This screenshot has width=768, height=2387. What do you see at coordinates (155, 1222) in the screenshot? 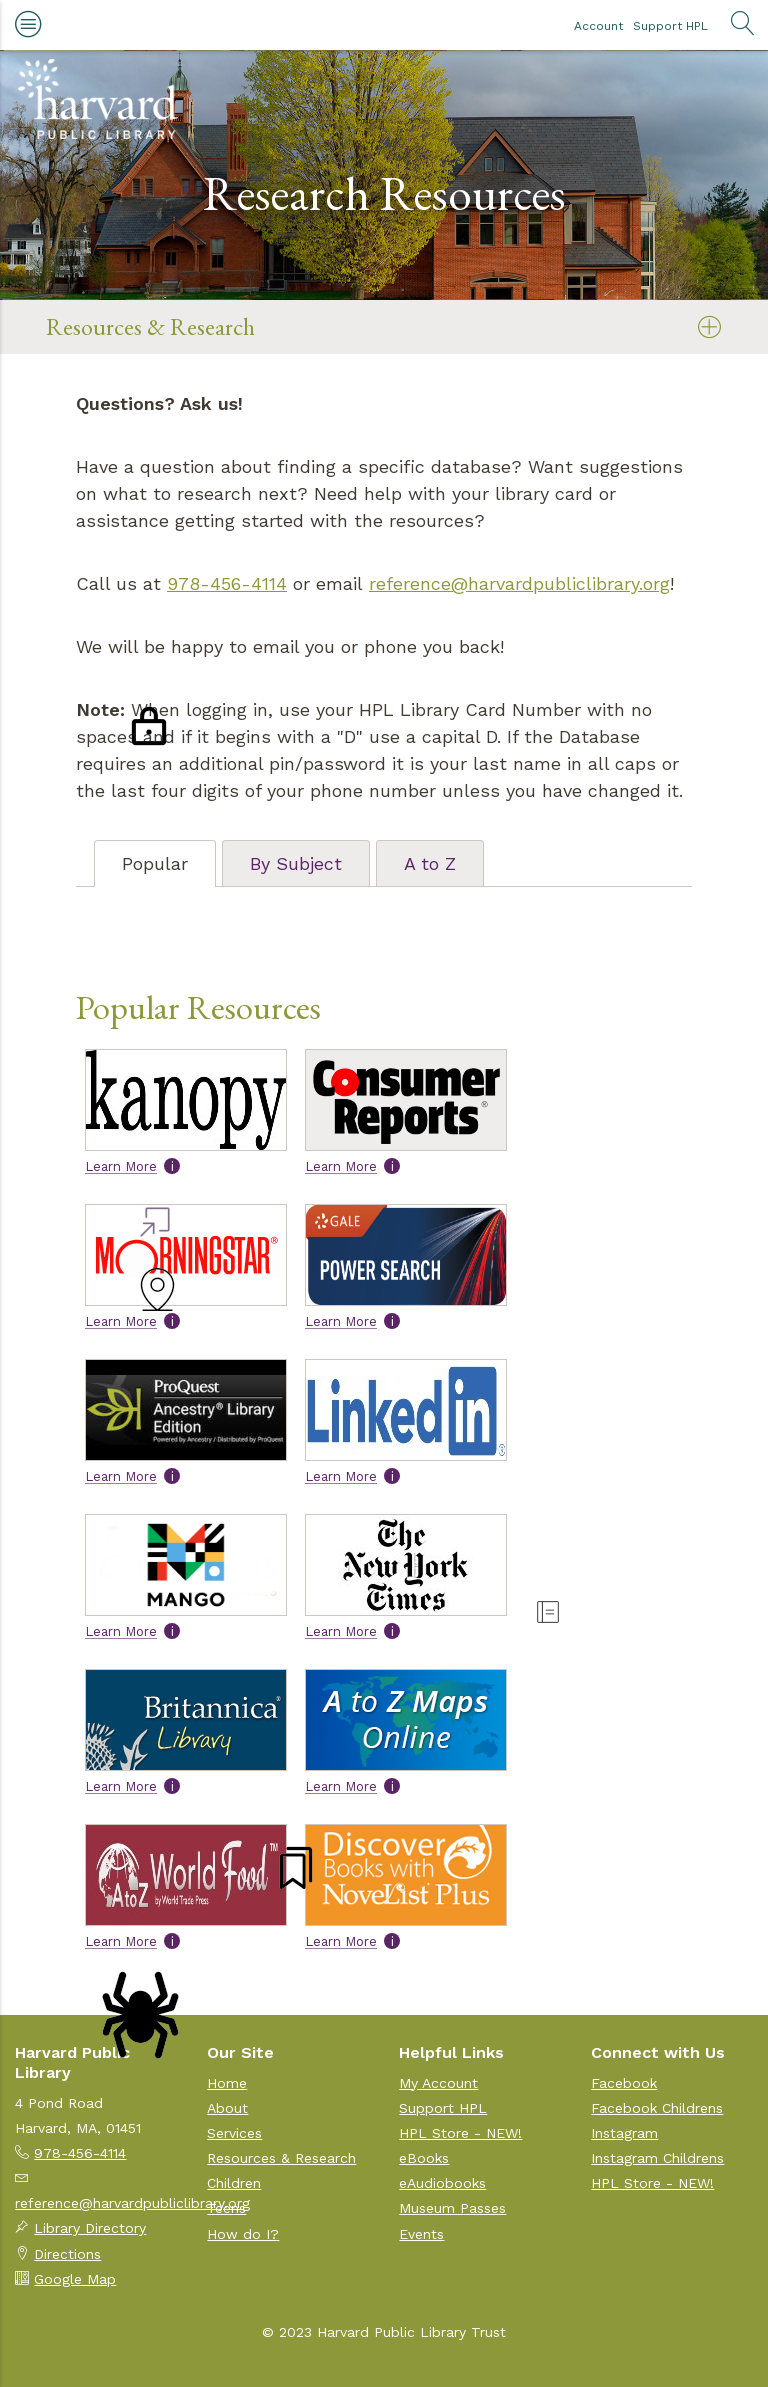
I see `import or bring content into a container` at bounding box center [155, 1222].